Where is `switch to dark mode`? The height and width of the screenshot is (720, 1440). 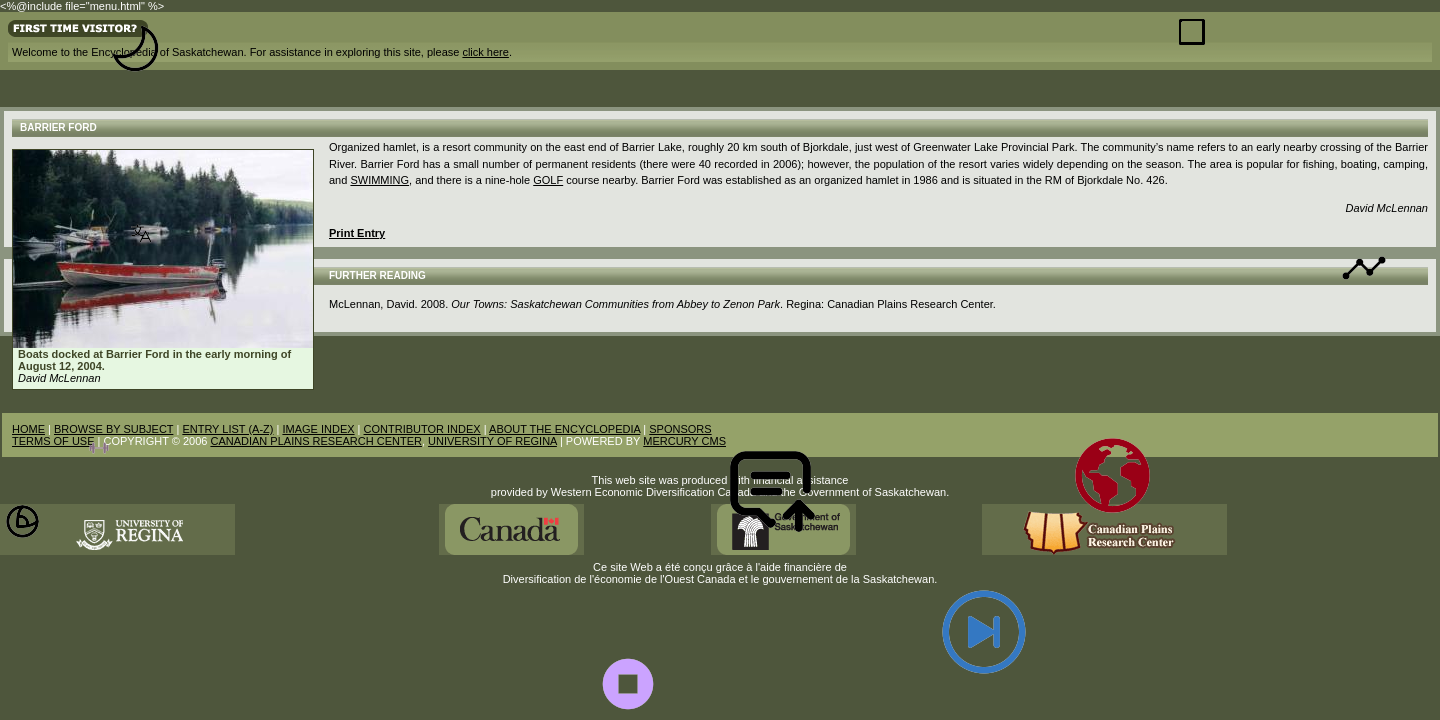 switch to dark mode is located at coordinates (135, 48).